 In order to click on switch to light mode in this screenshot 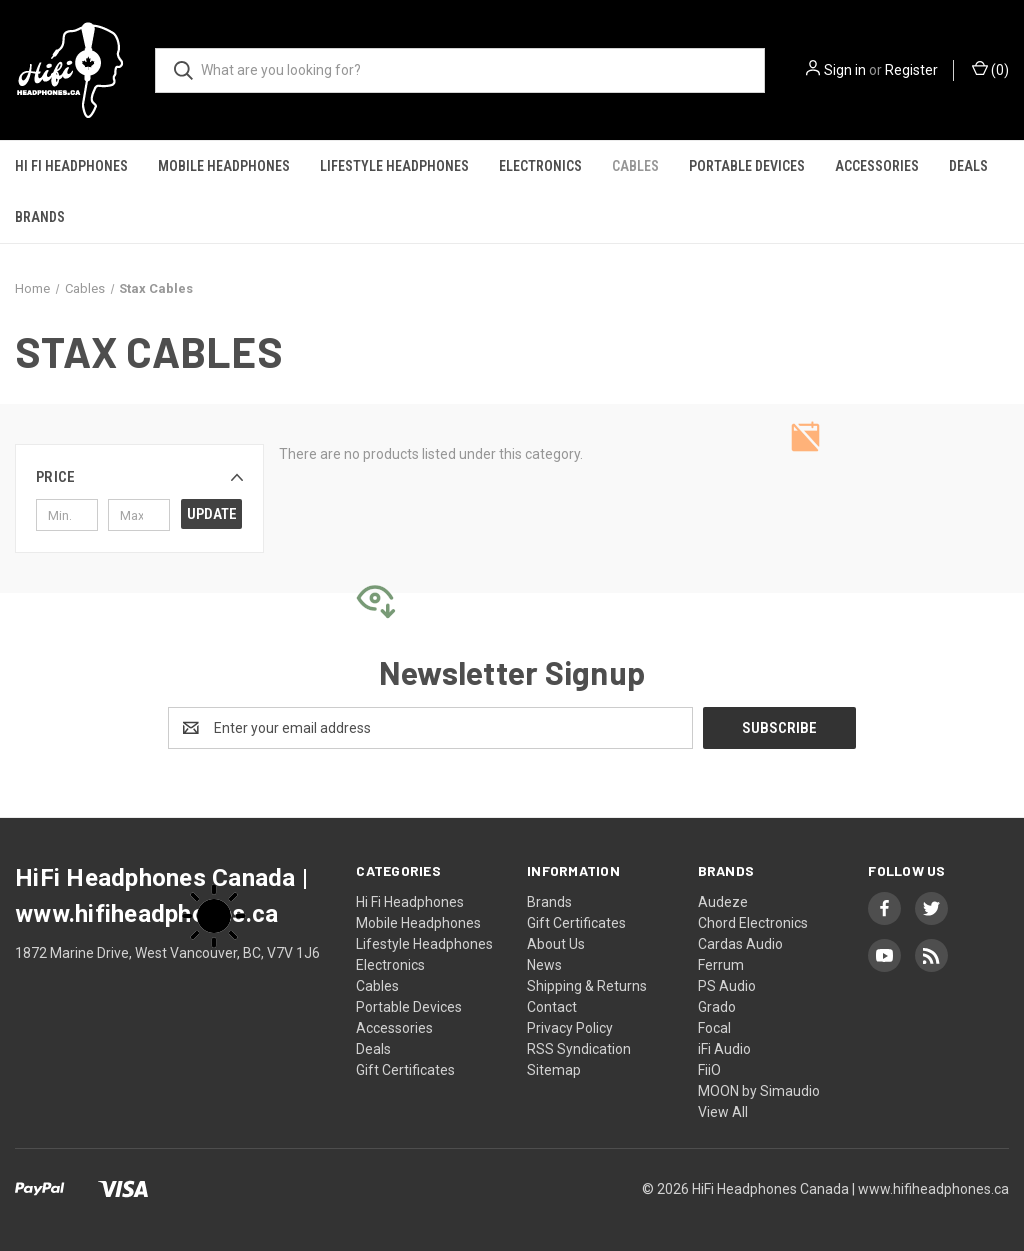, I will do `click(214, 916)`.